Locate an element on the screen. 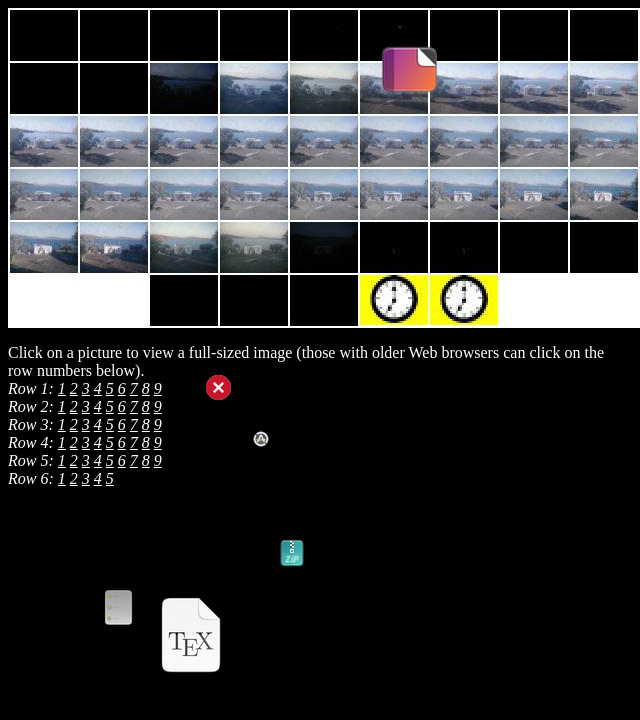 The height and width of the screenshot is (720, 640). compressed zip archive file is located at coordinates (292, 553).